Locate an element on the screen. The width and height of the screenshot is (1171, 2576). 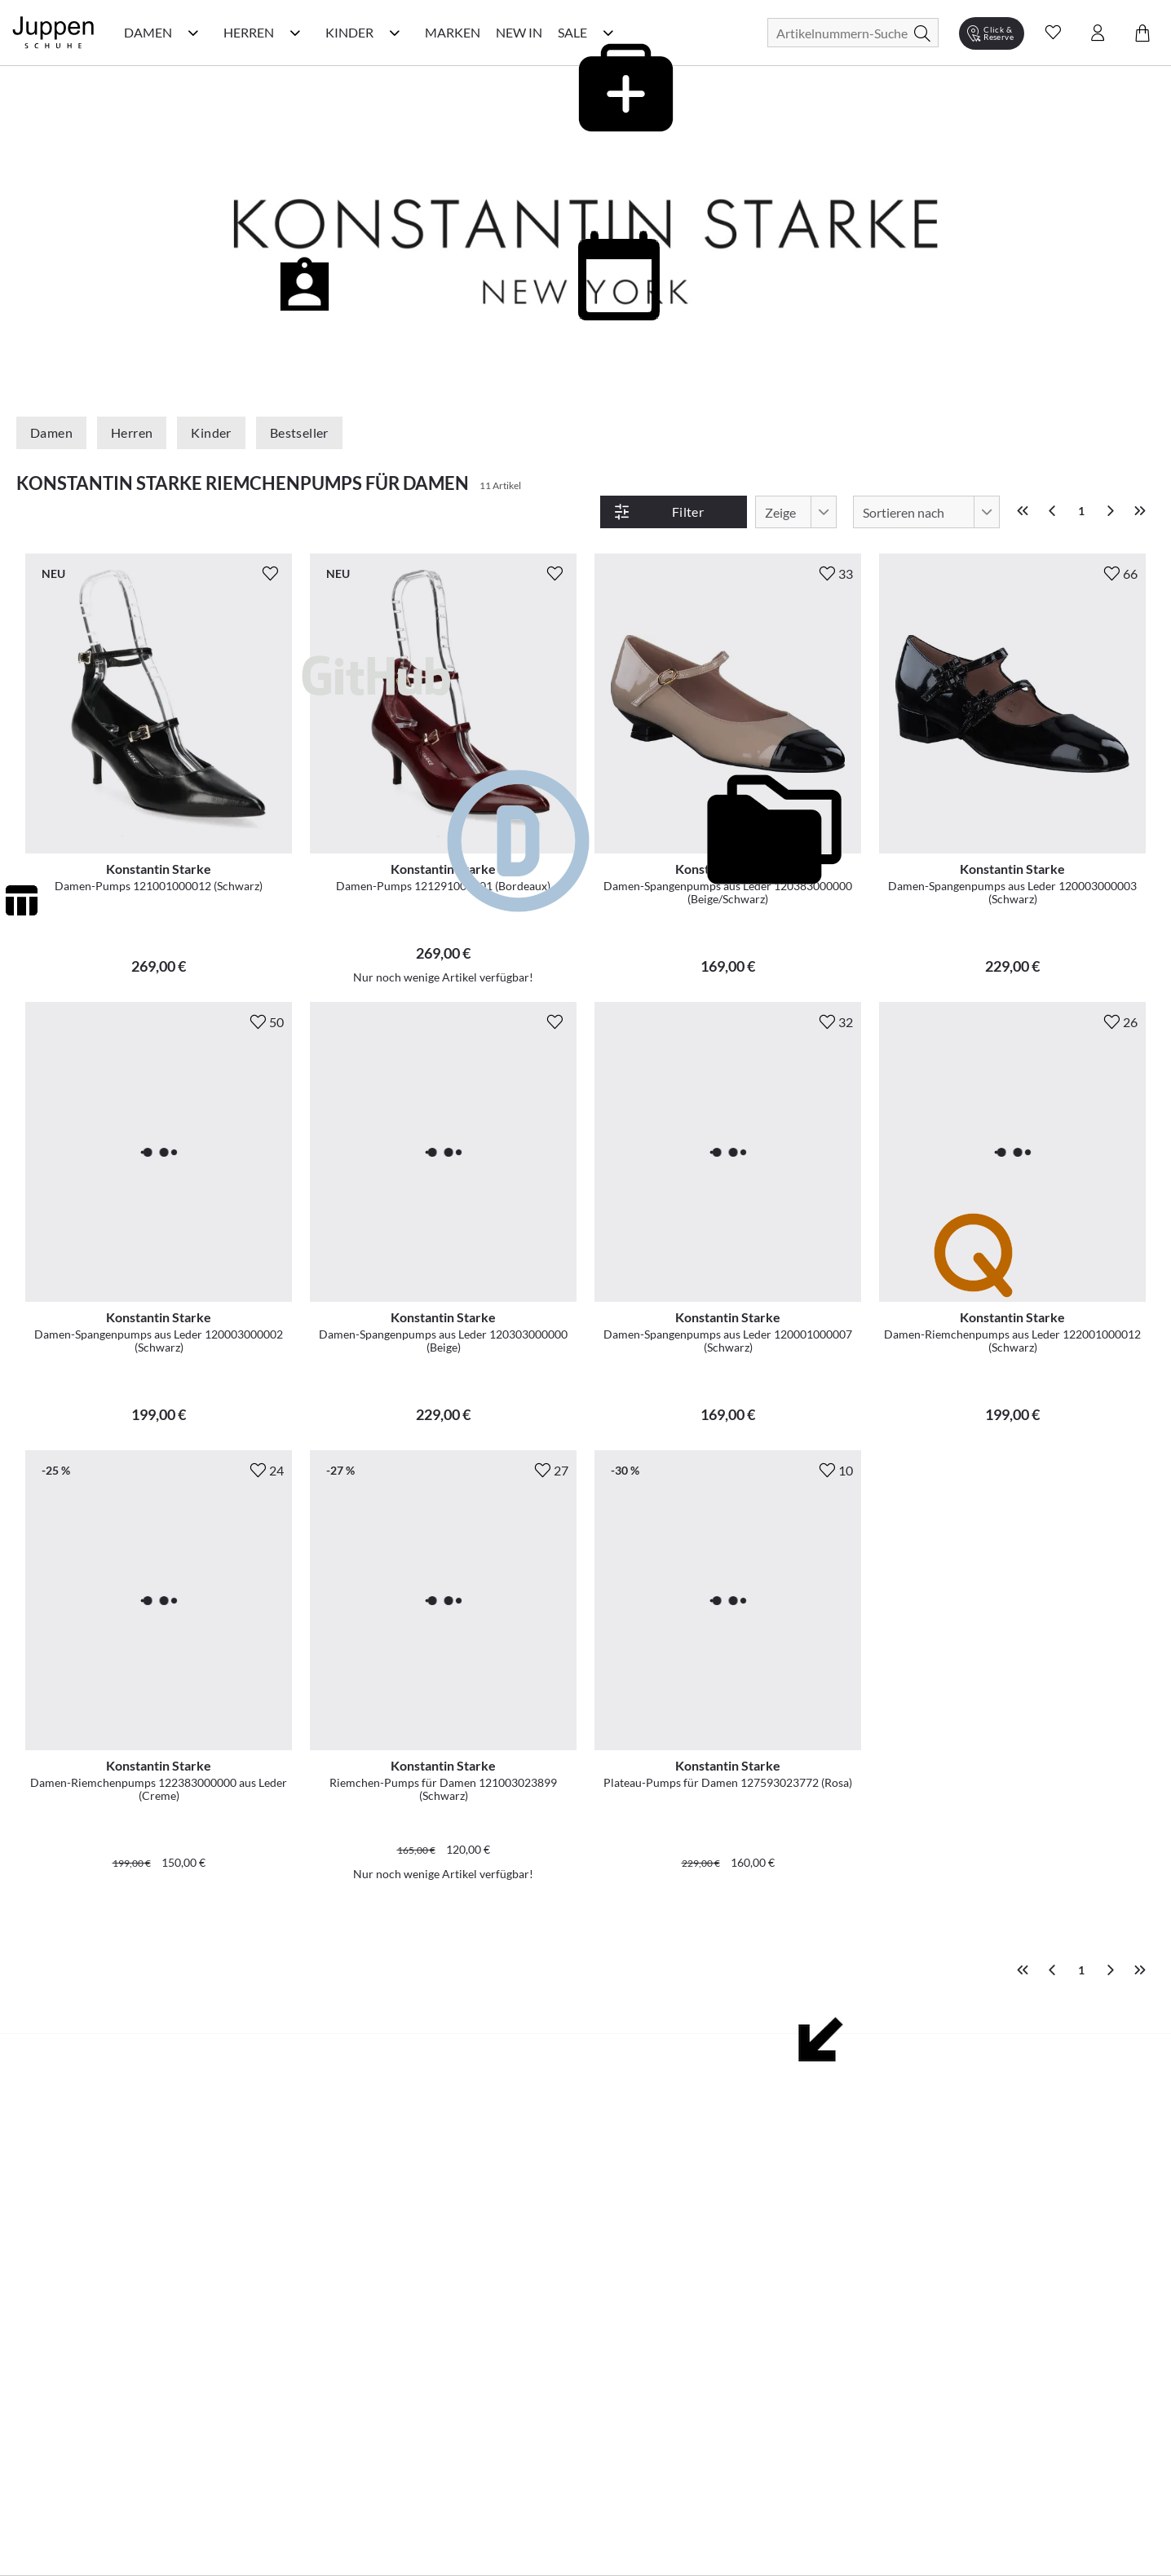
access health or medical information is located at coordinates (625, 87).